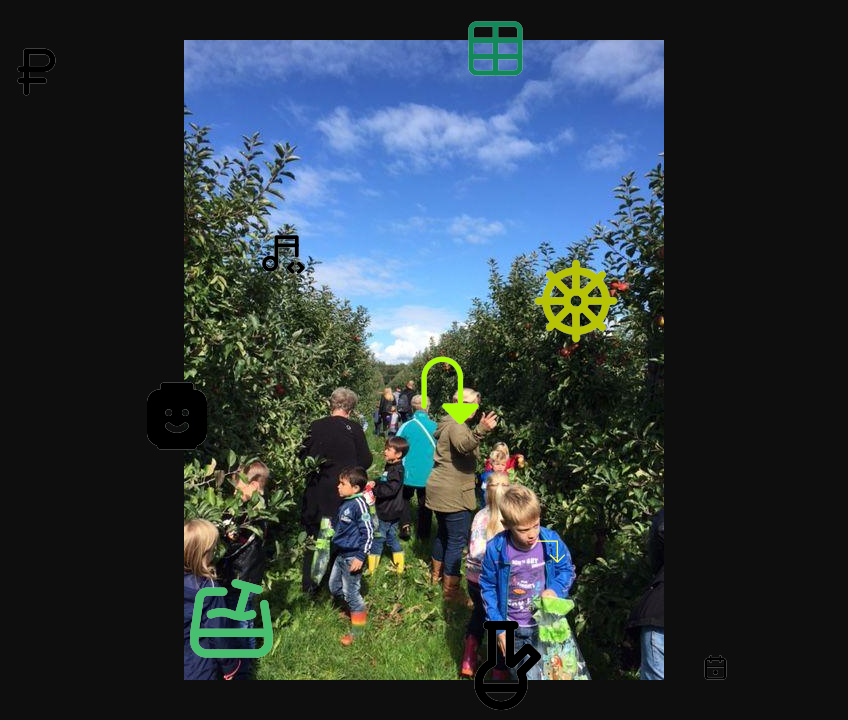 The width and height of the screenshot is (848, 720). Describe the element at coordinates (38, 72) in the screenshot. I see `indicates Russian ruble currency` at that location.